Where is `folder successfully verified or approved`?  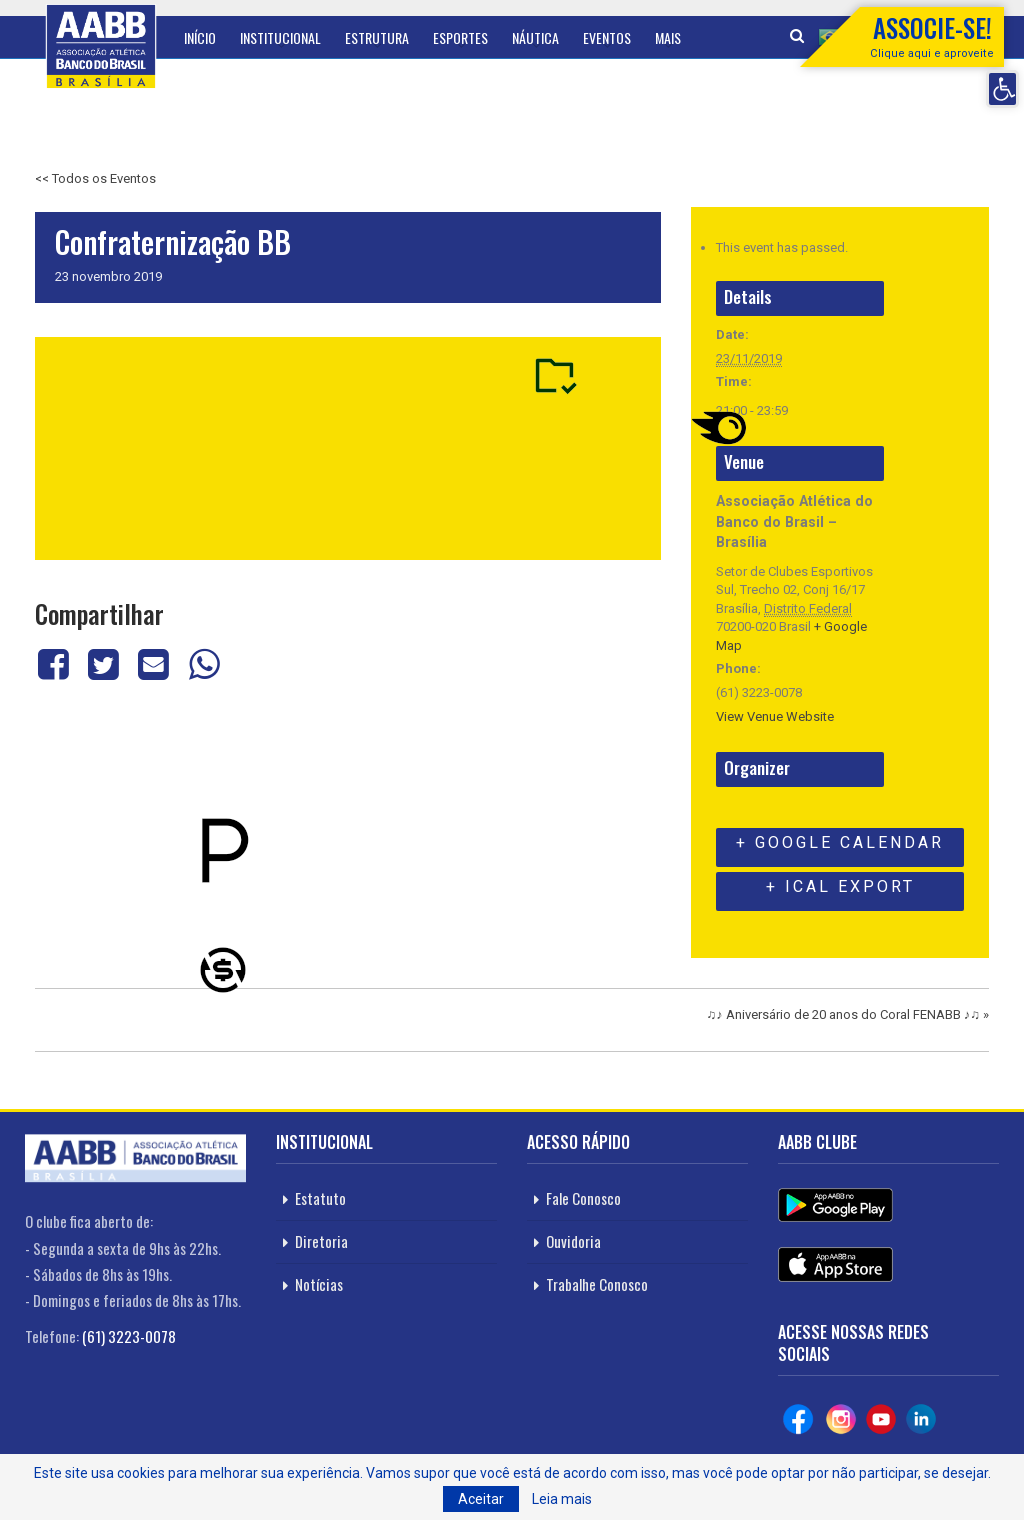
folder successfully verified or approved is located at coordinates (554, 375).